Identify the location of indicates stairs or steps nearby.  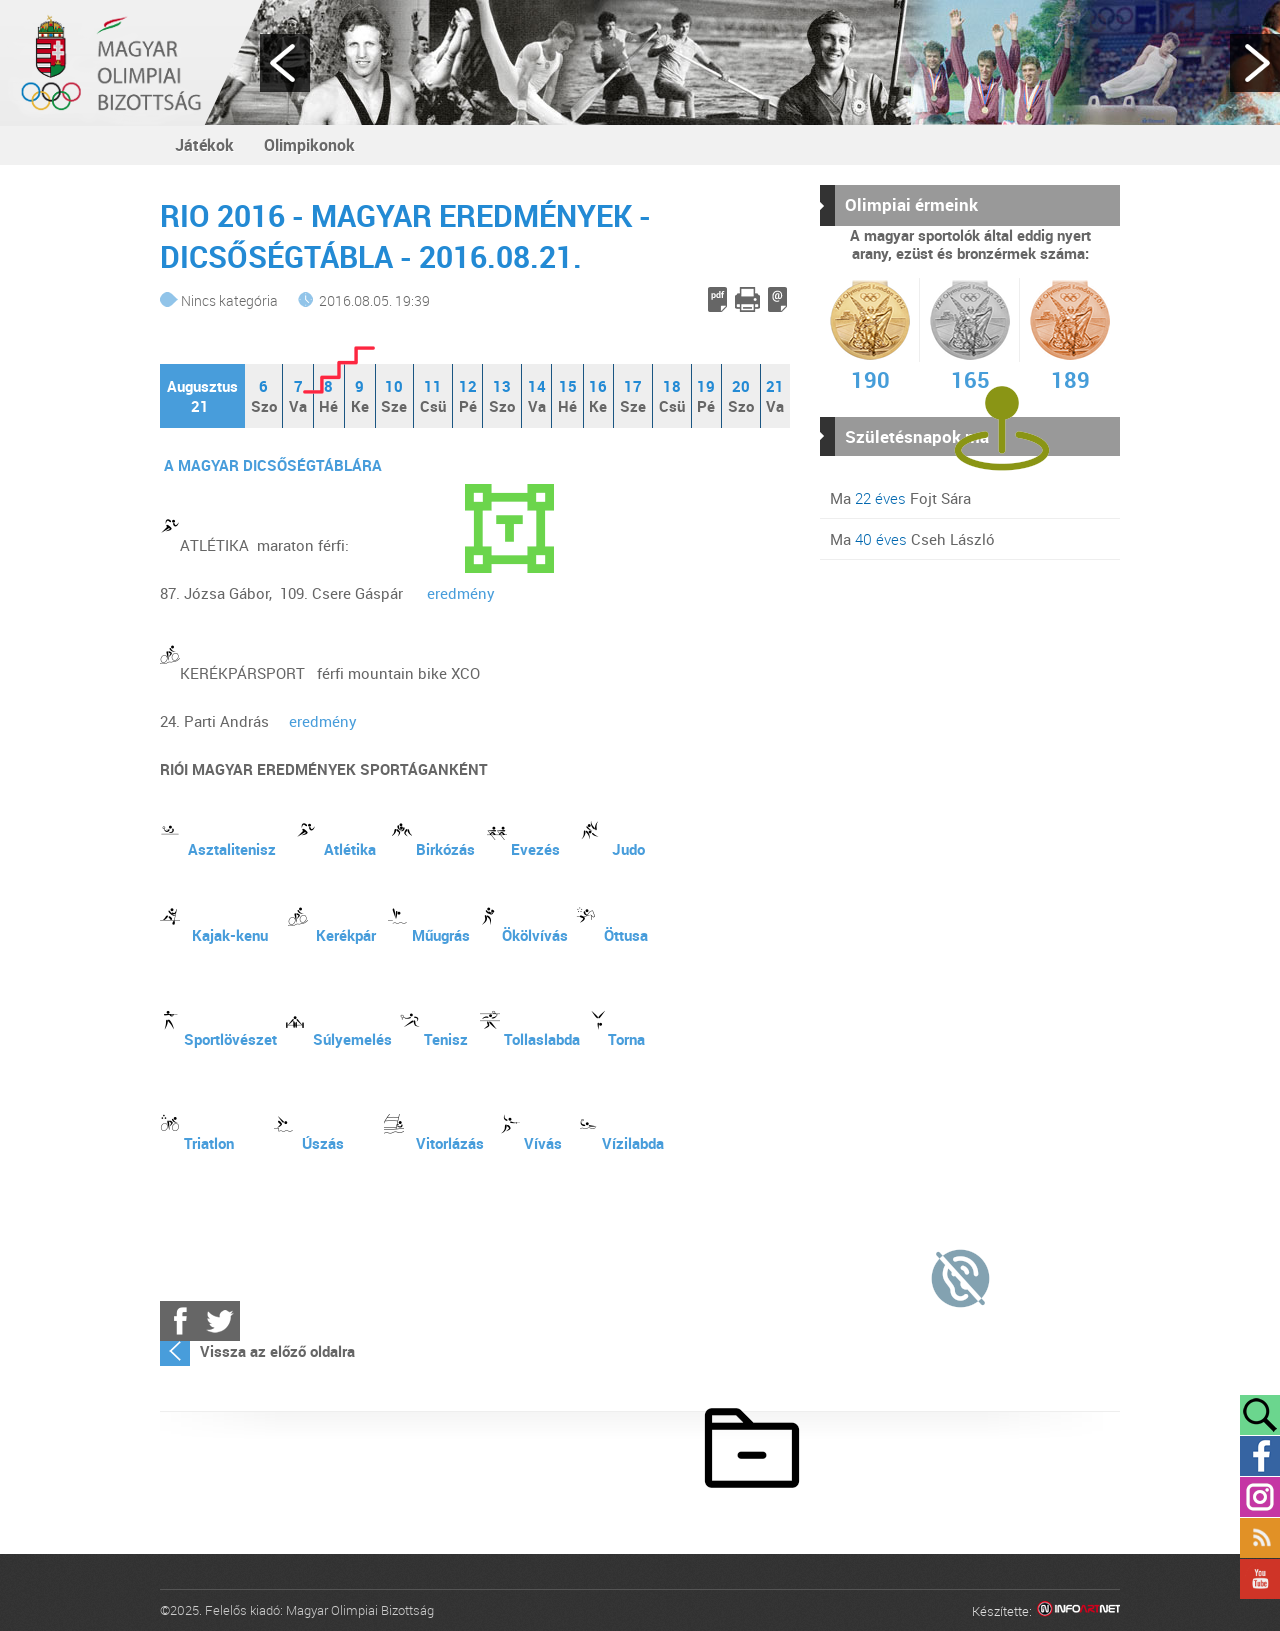
(339, 370).